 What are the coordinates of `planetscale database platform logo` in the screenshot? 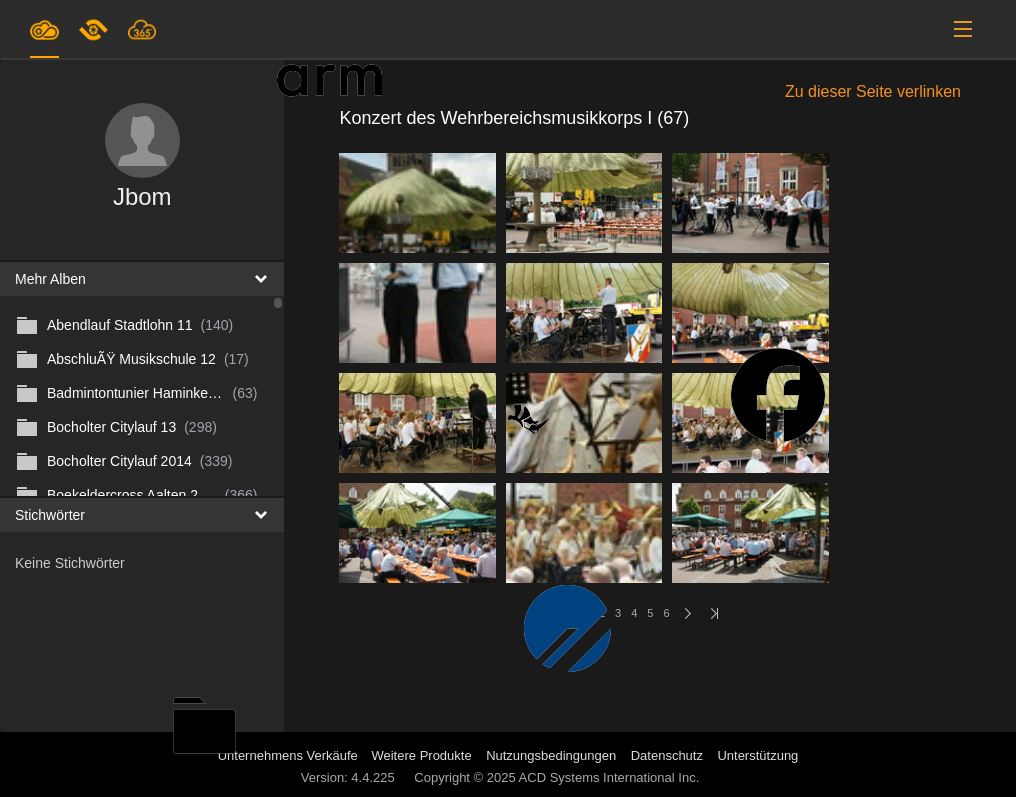 It's located at (567, 628).